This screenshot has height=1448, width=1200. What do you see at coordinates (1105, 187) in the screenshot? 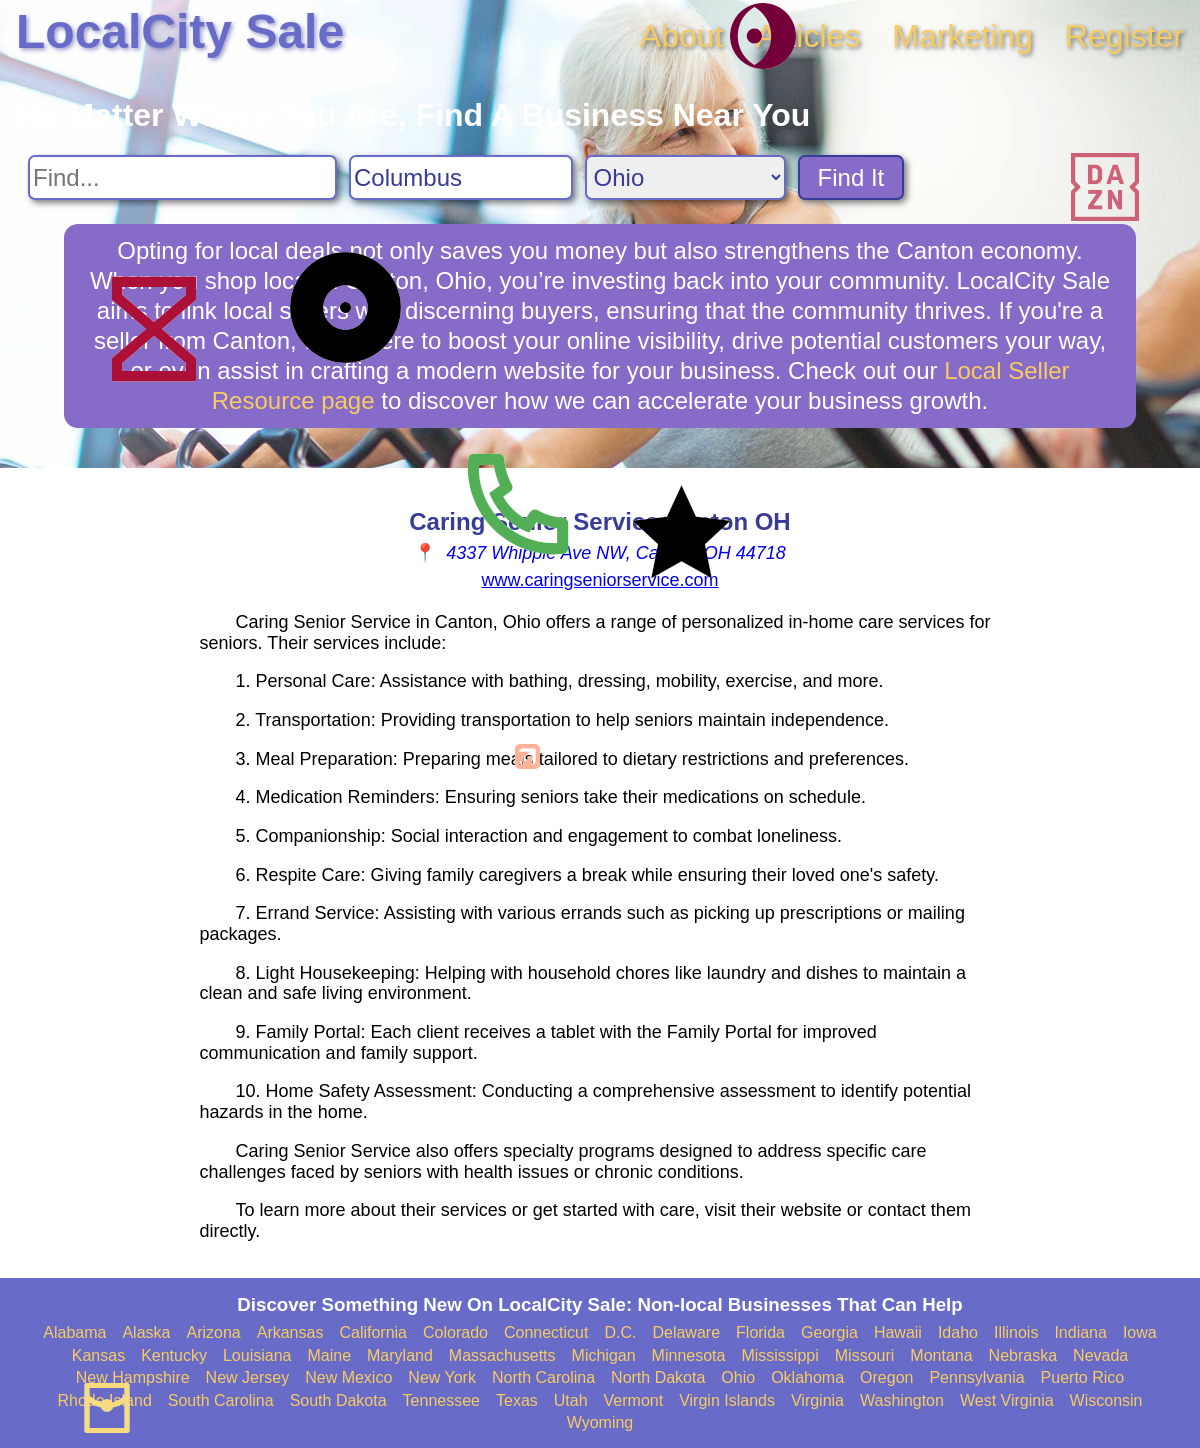
I see `open the DAZN sports streaming app` at bounding box center [1105, 187].